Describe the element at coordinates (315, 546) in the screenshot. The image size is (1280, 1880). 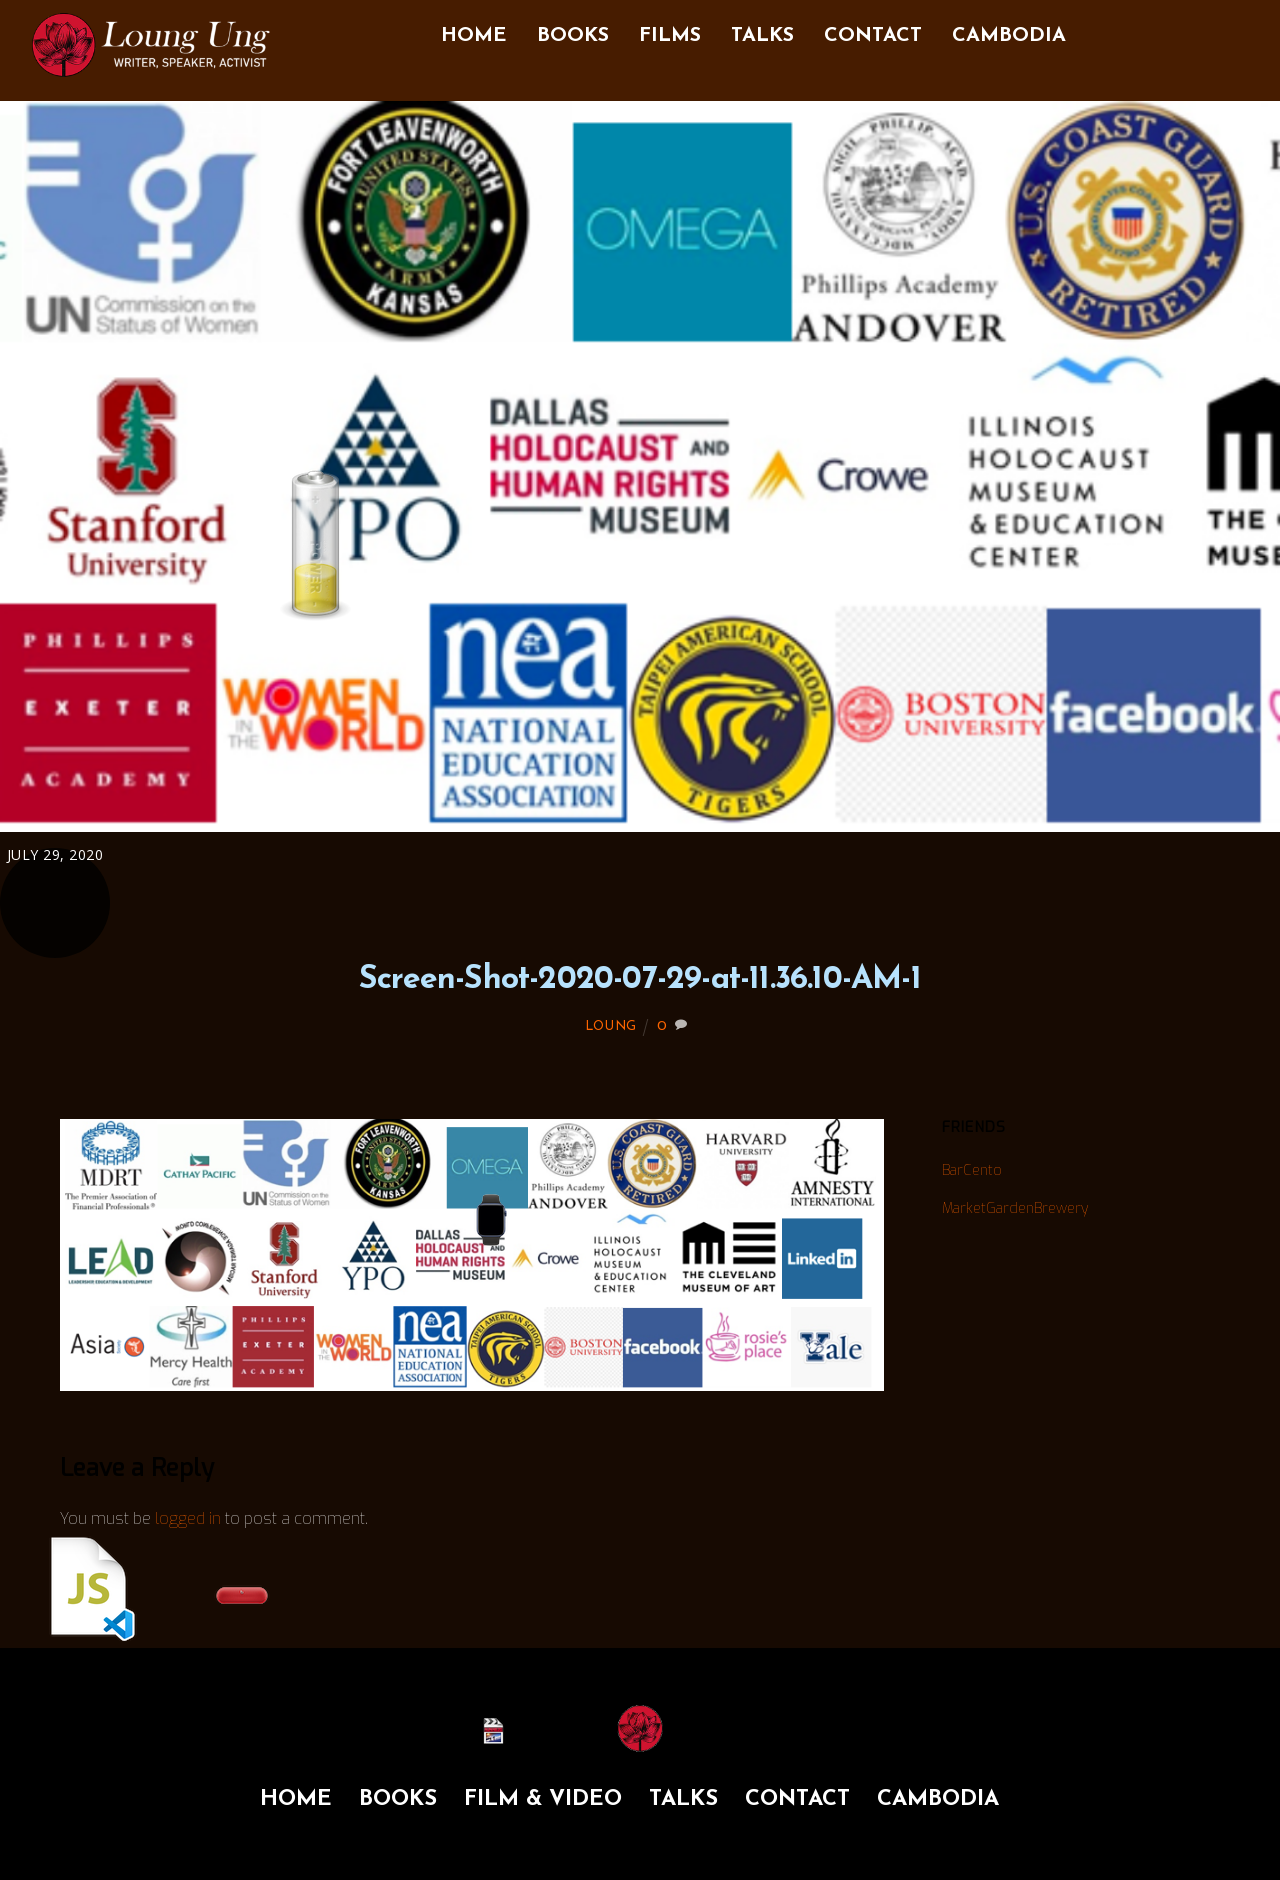
I see `indicates low battery level` at that location.